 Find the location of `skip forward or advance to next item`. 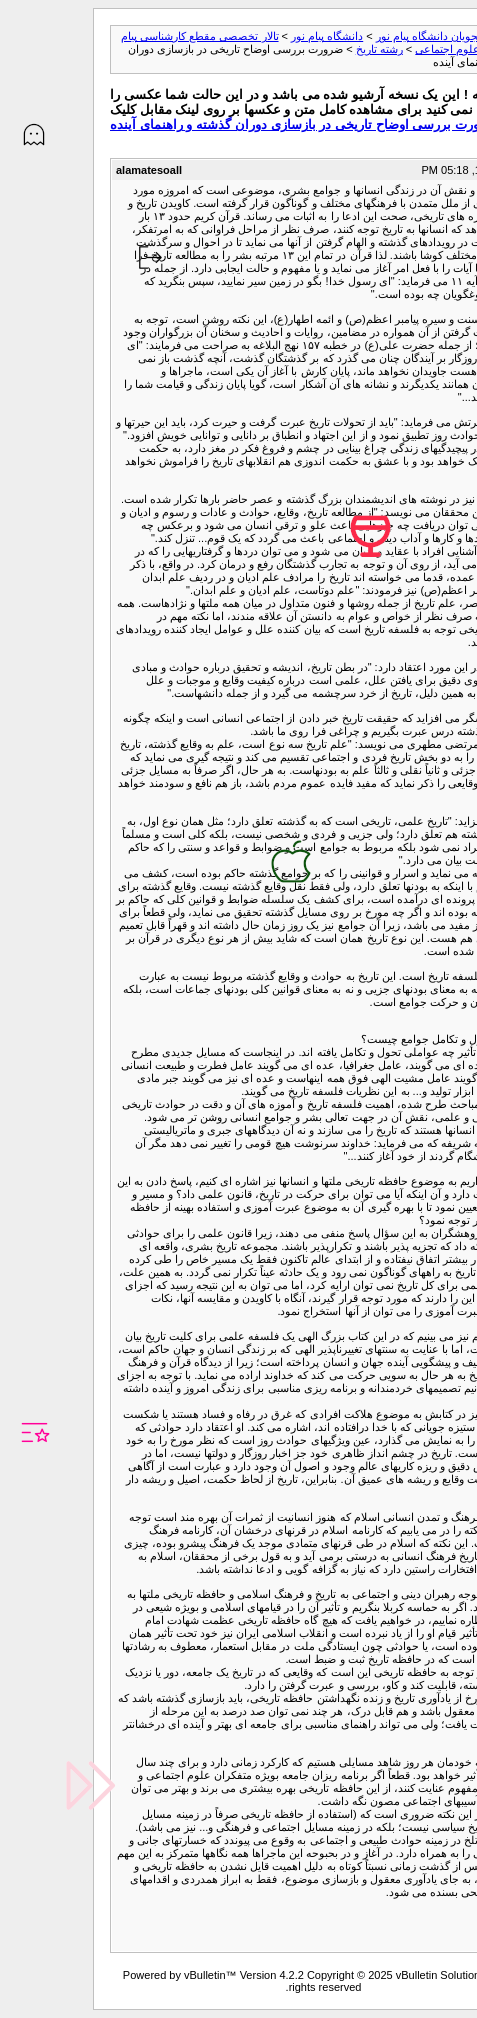

skip forward or advance to next item is located at coordinates (88, 1785).